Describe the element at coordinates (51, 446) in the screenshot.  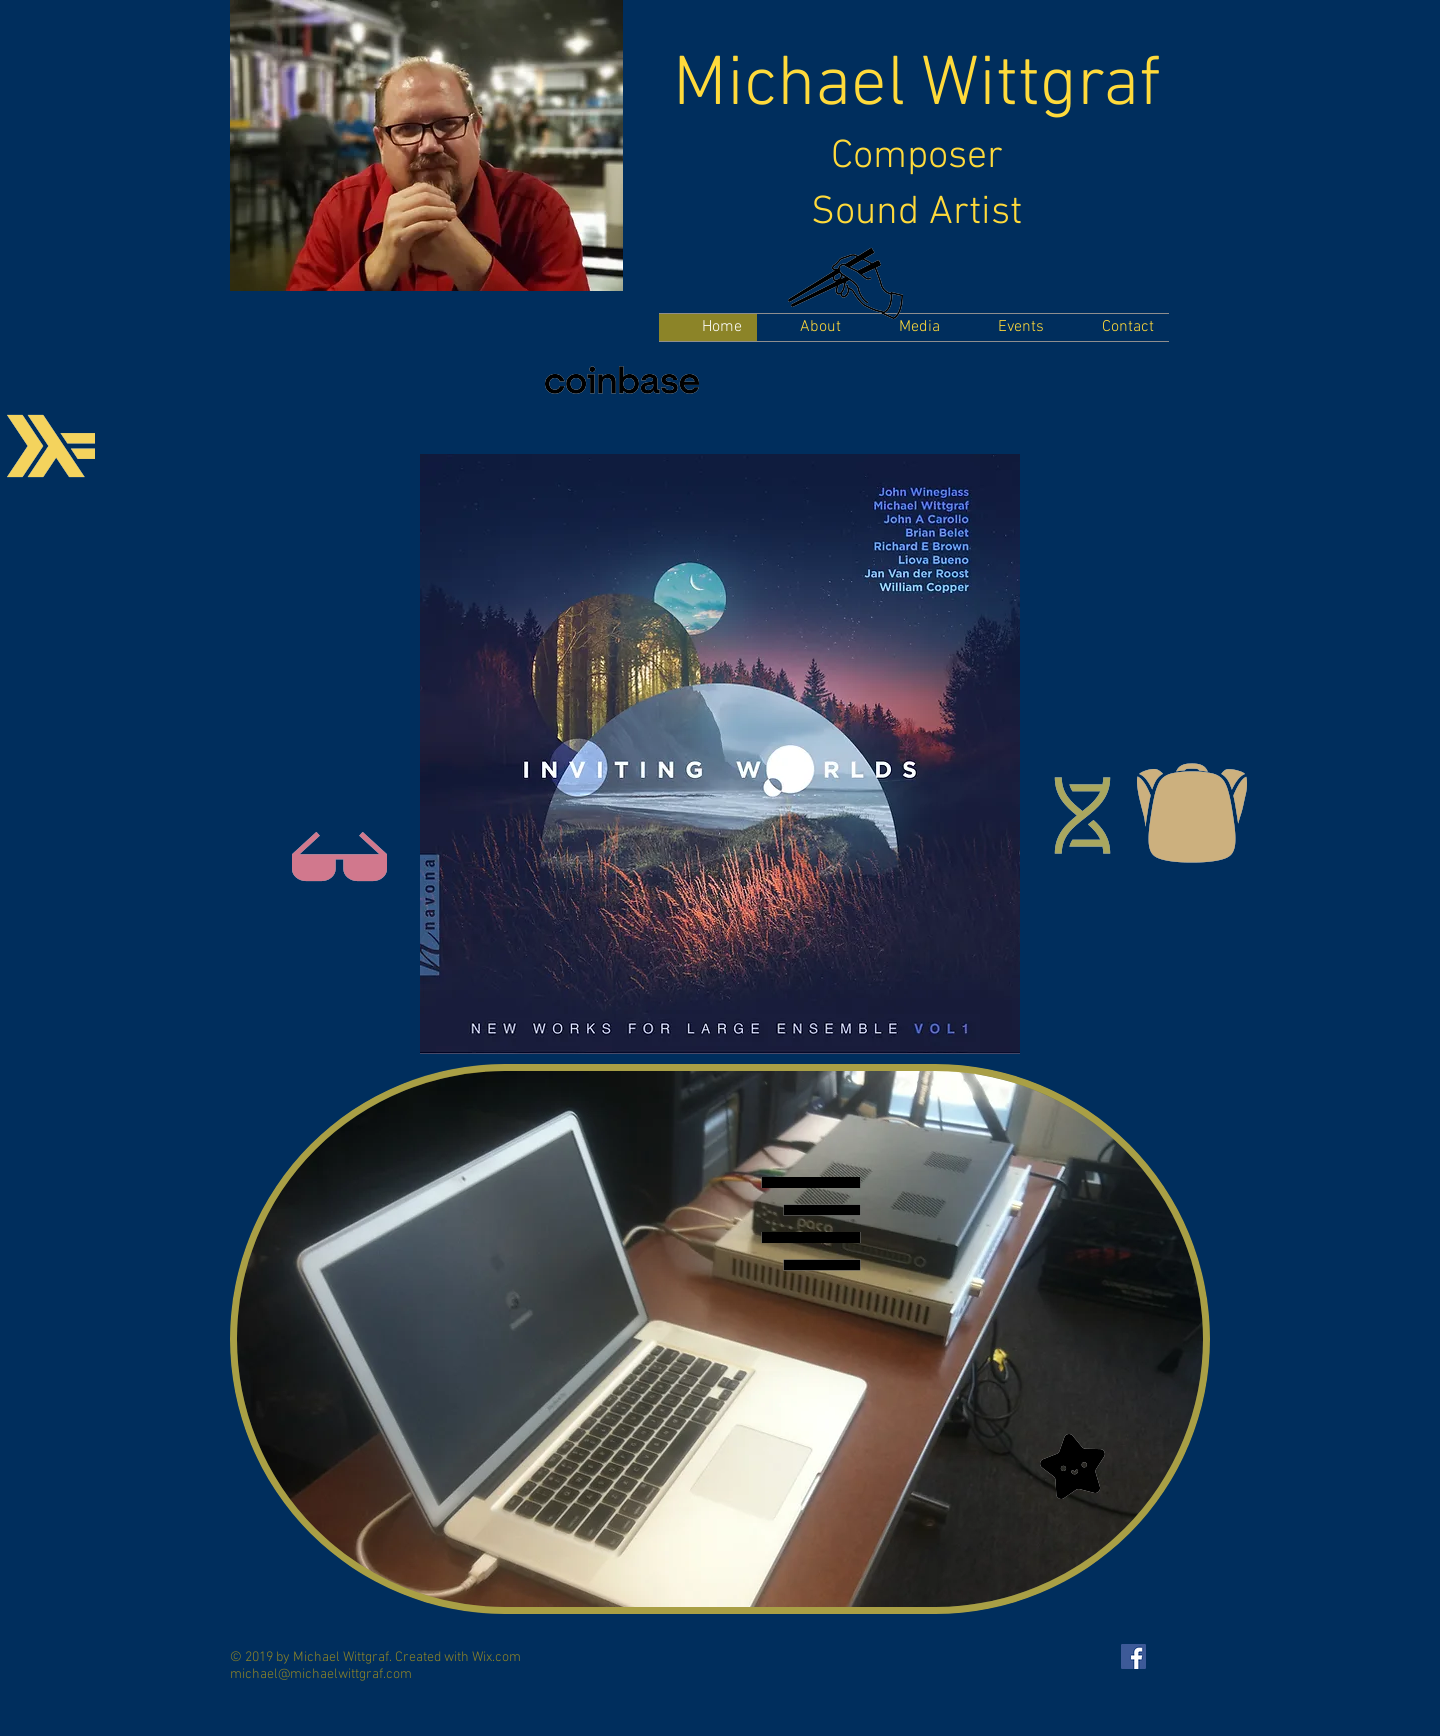
I see `indicates Haskell programming language` at that location.